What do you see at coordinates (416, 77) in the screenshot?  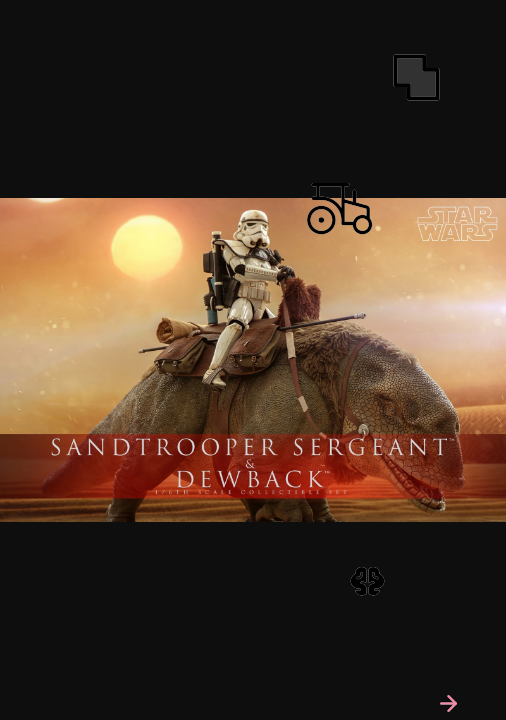 I see `merge or combine selected objects` at bounding box center [416, 77].